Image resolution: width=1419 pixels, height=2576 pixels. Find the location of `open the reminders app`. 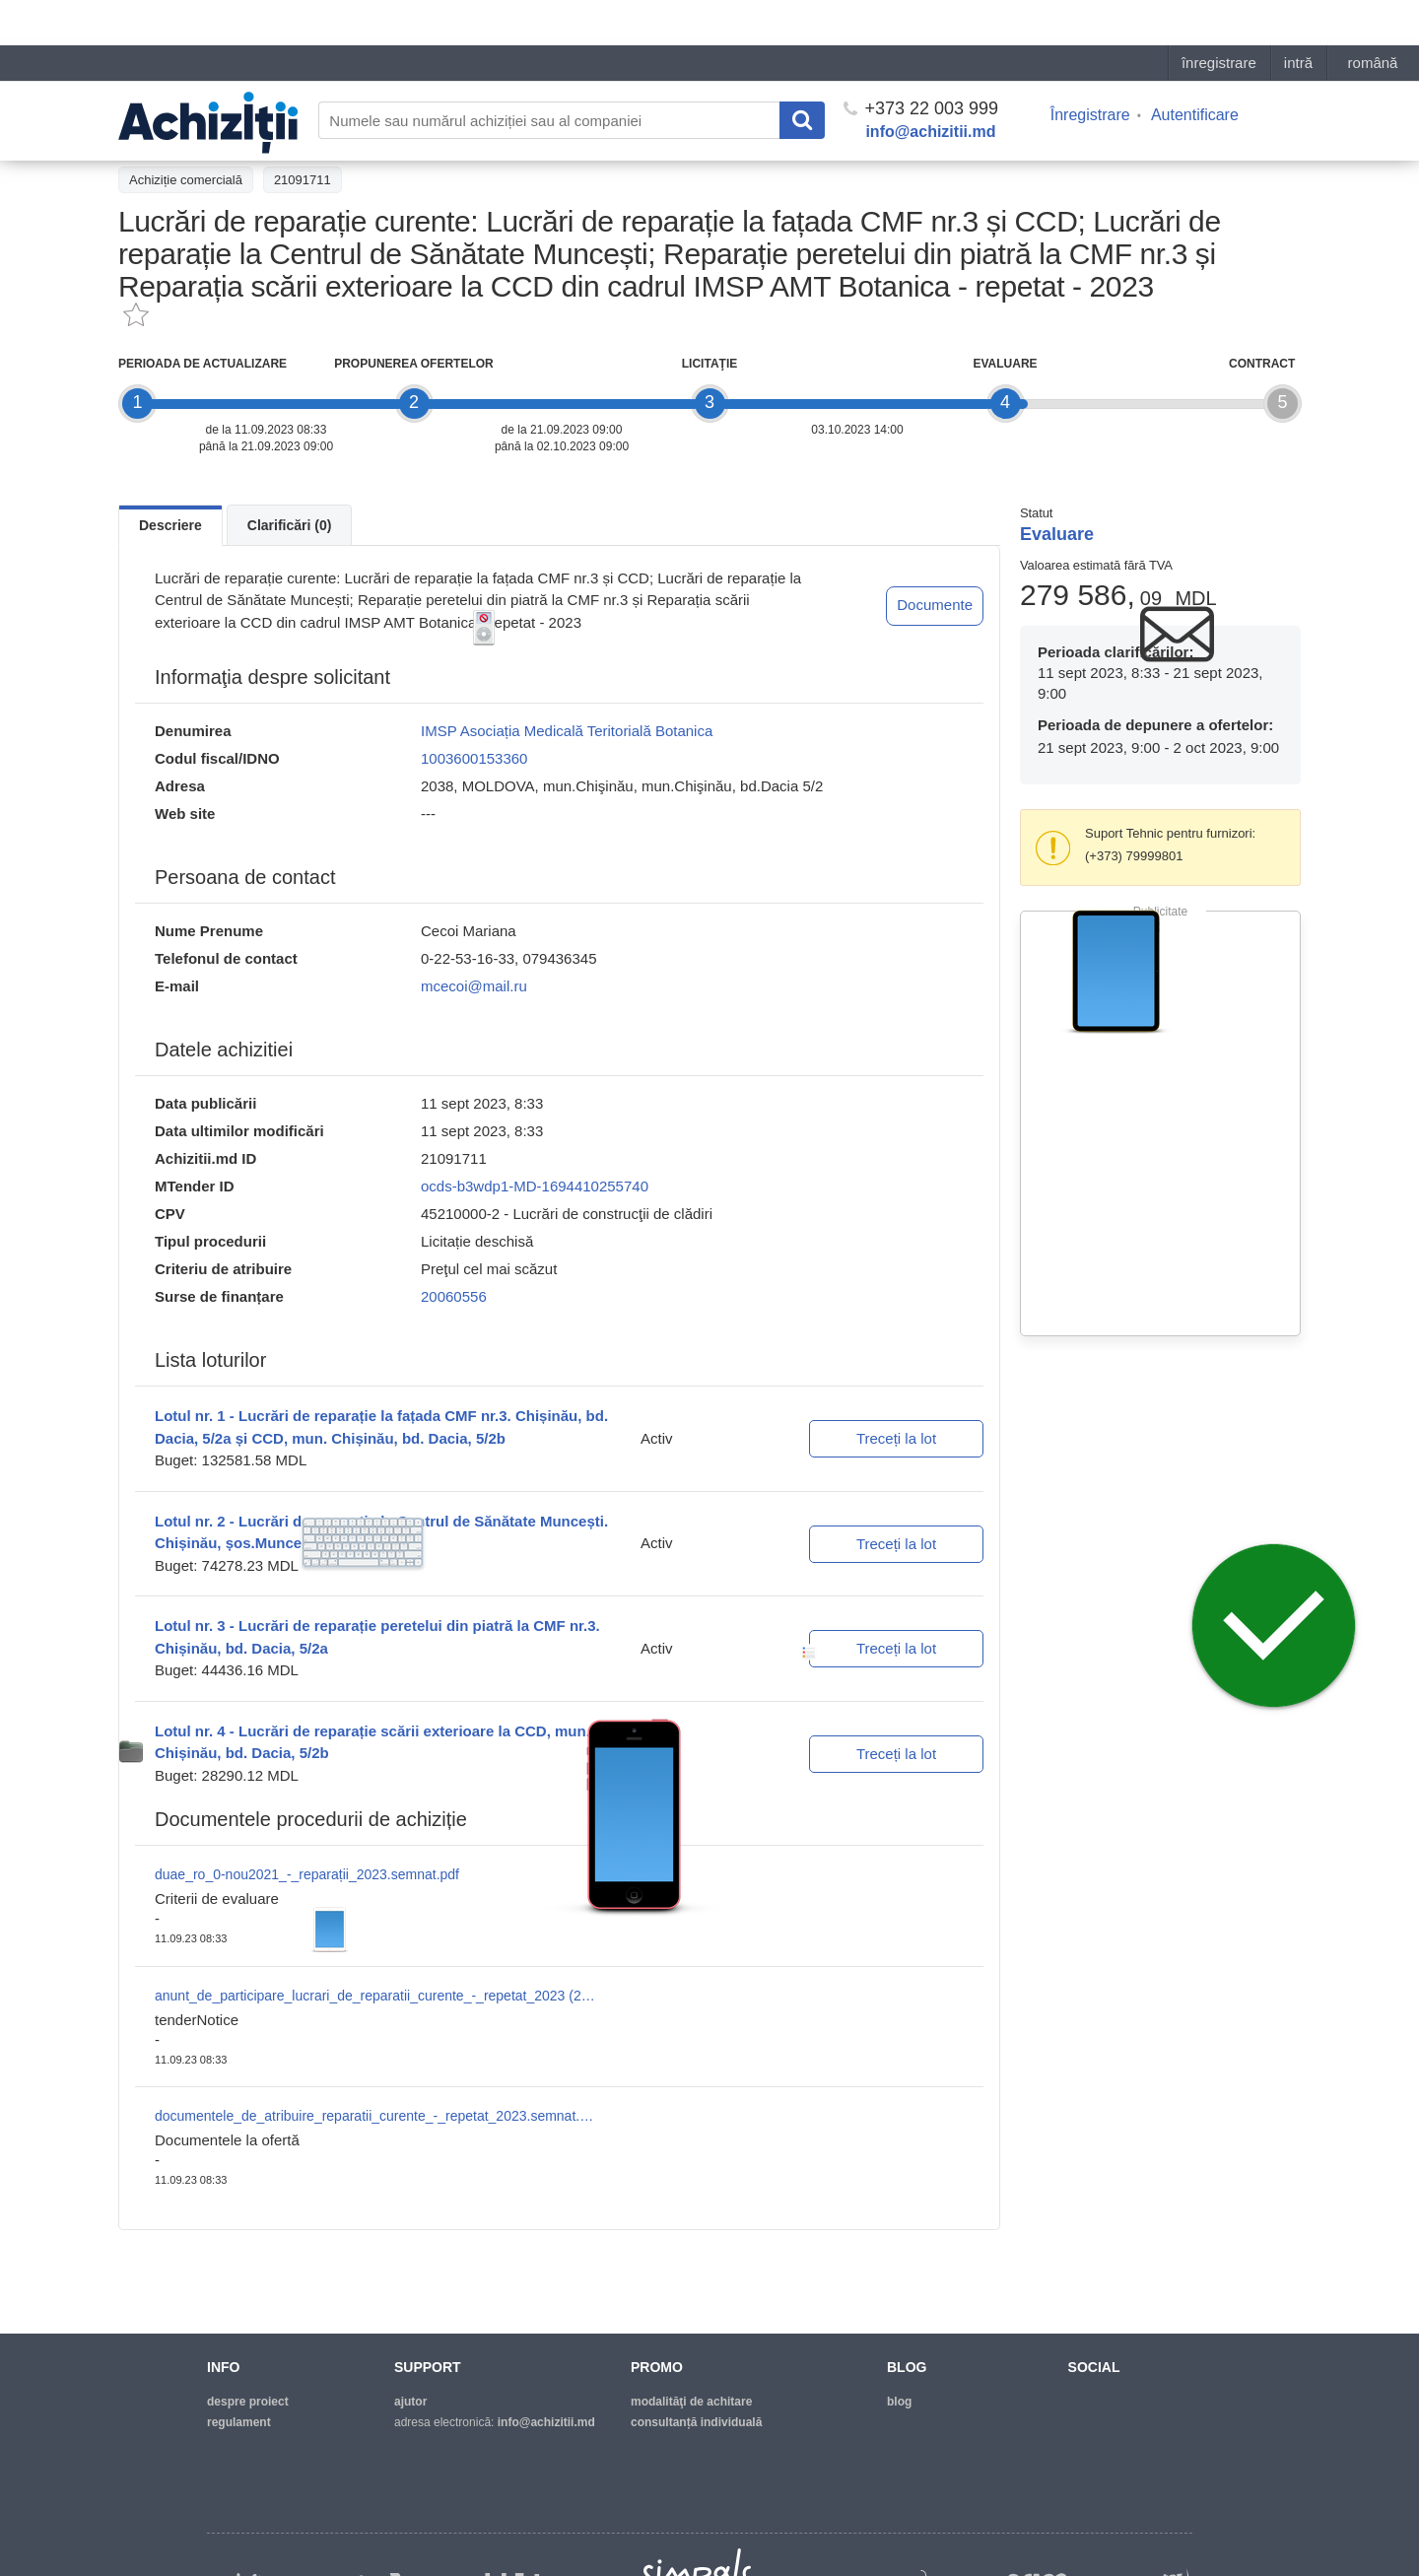

open the reminders app is located at coordinates (808, 1652).